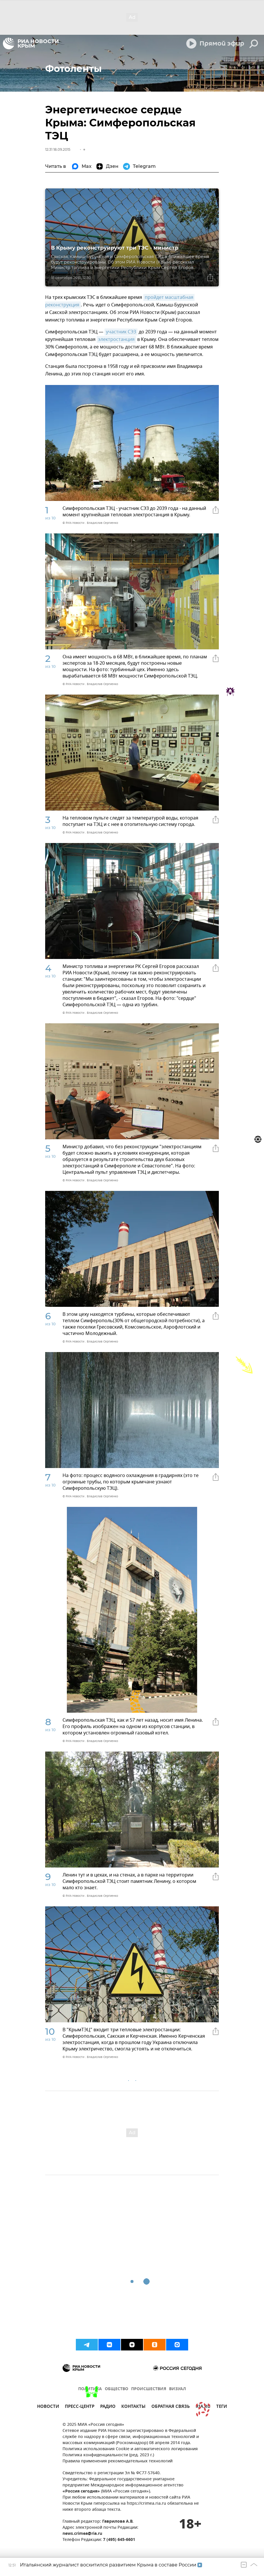  What do you see at coordinates (138, 1701) in the screenshot?
I see `select or place a stone pathway in a building game` at bounding box center [138, 1701].